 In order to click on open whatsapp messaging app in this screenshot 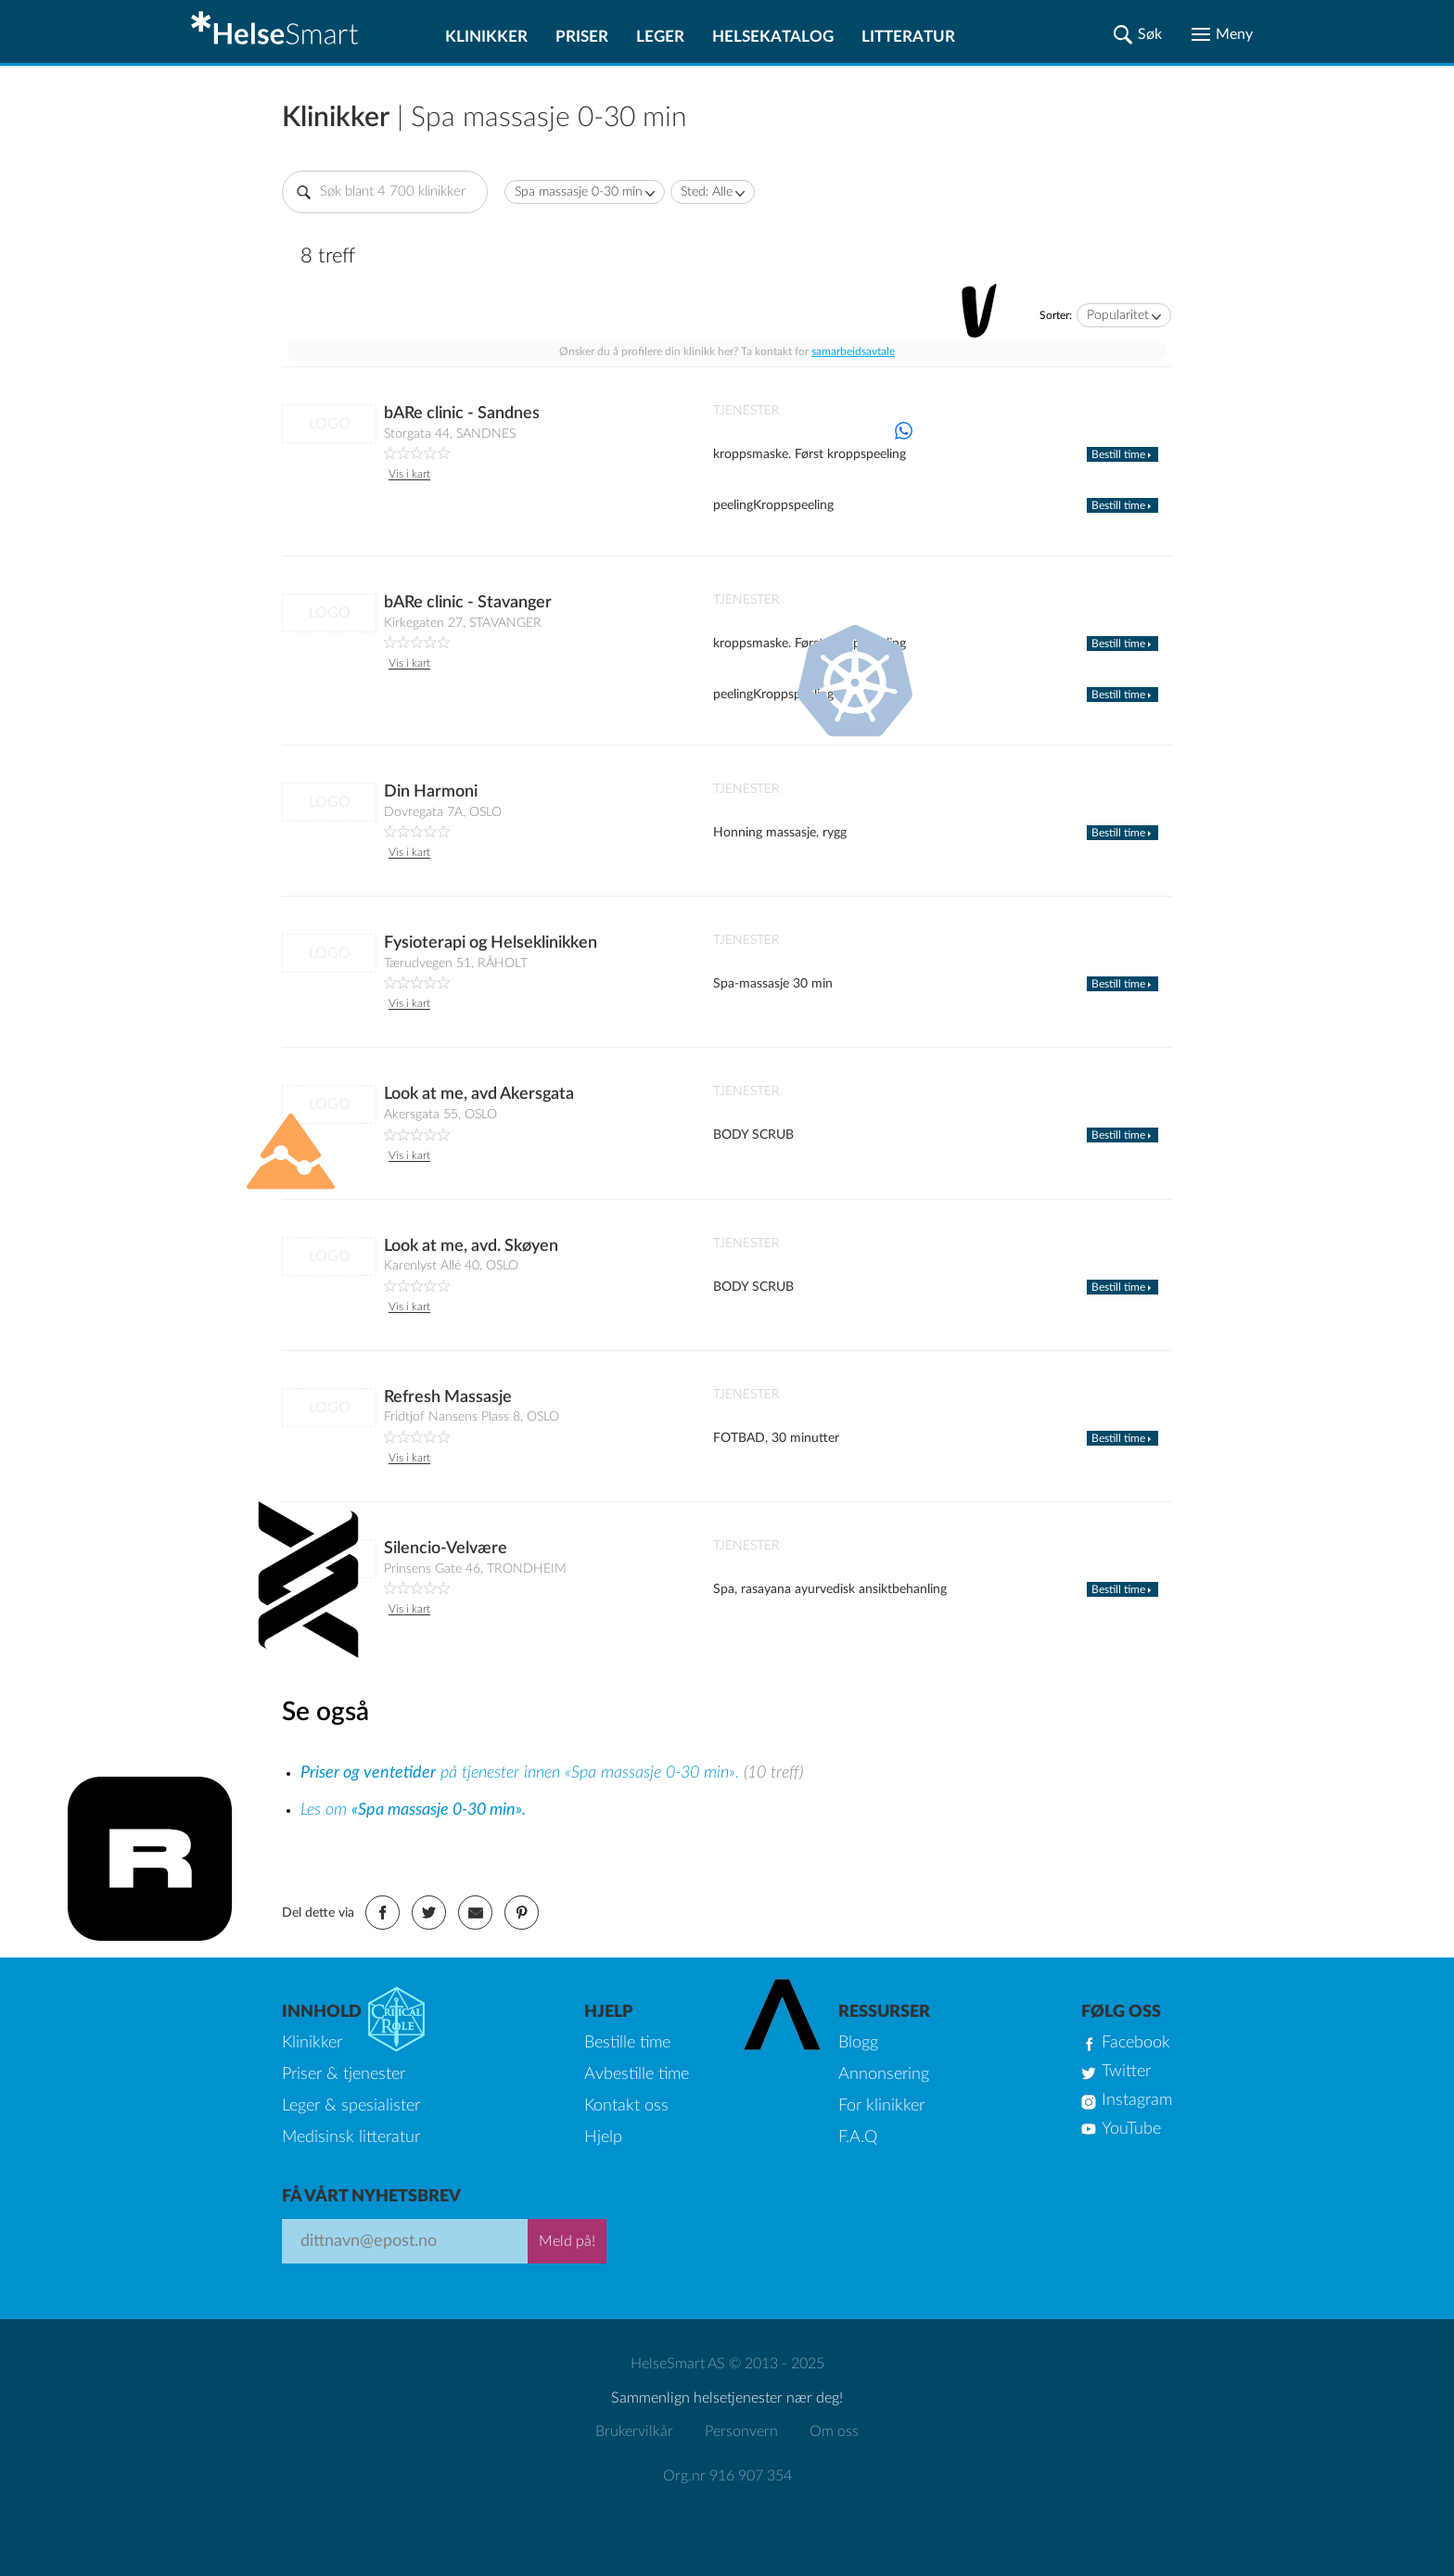, I will do `click(903, 430)`.